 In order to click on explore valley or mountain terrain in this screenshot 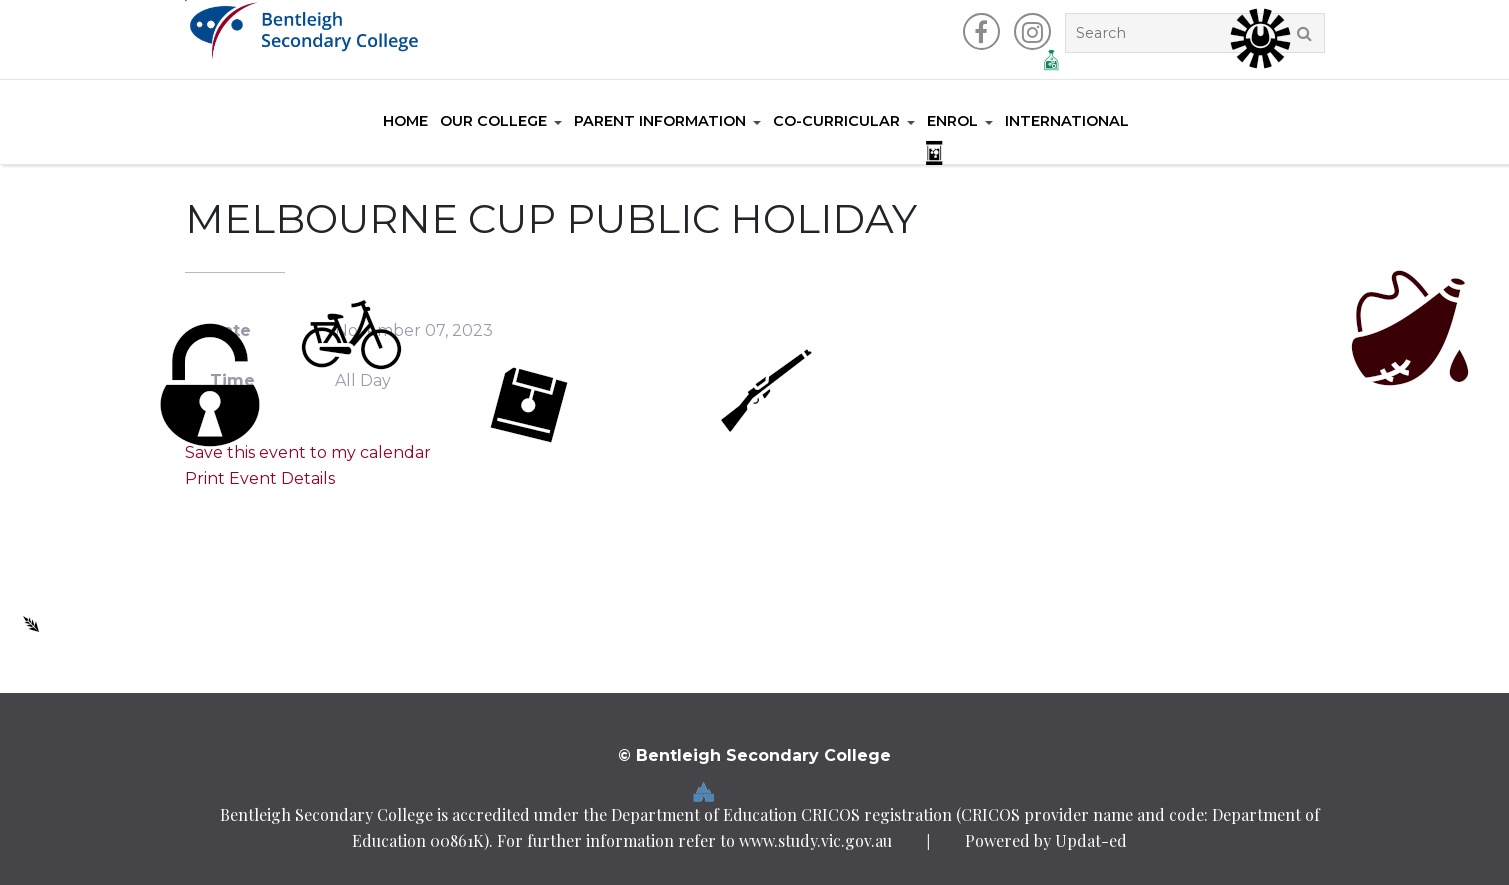, I will do `click(703, 791)`.